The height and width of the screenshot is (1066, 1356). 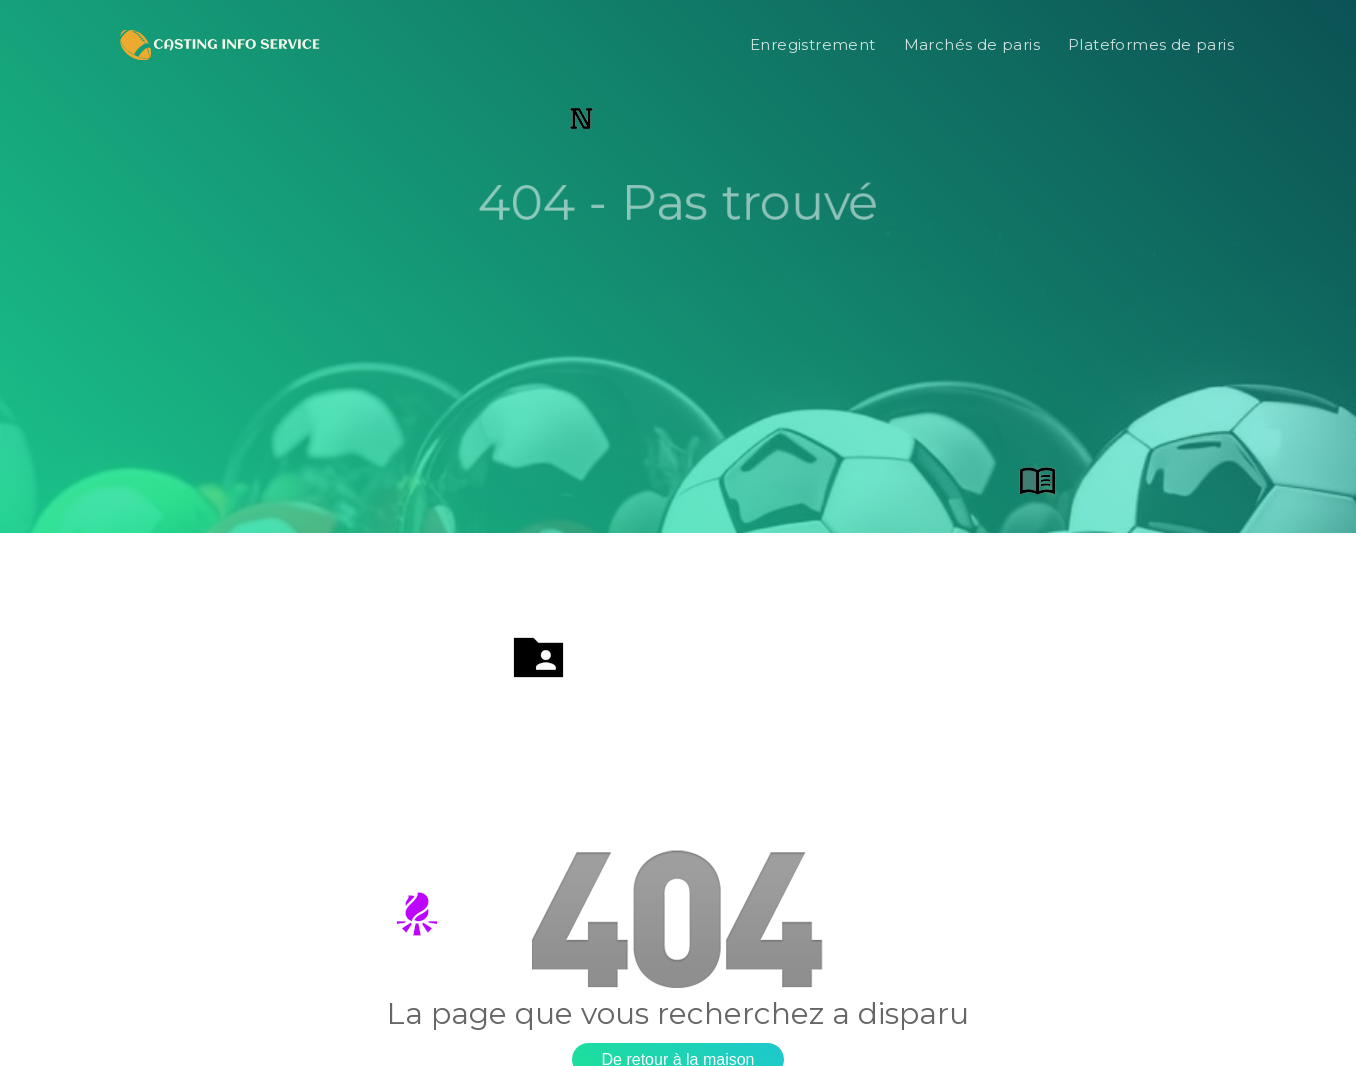 I want to click on open a shared folder, so click(x=538, y=657).